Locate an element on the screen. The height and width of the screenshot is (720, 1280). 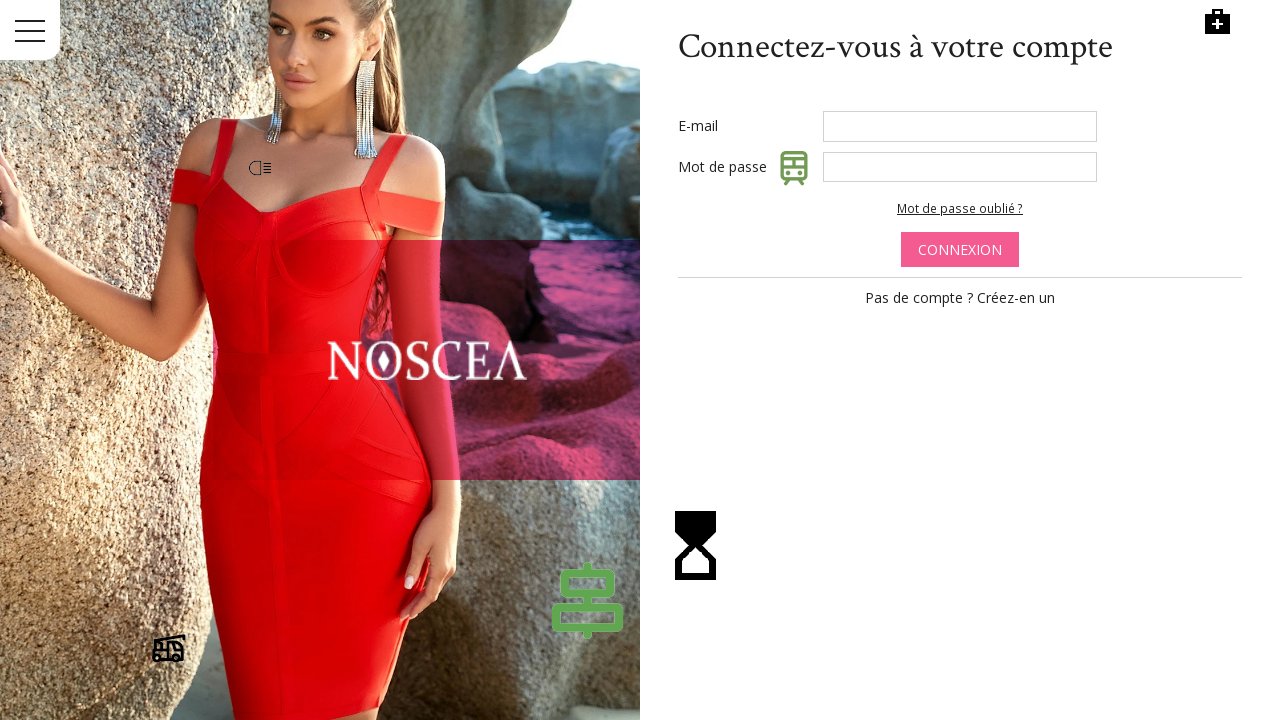
access medical services or healthcare options is located at coordinates (1217, 21).